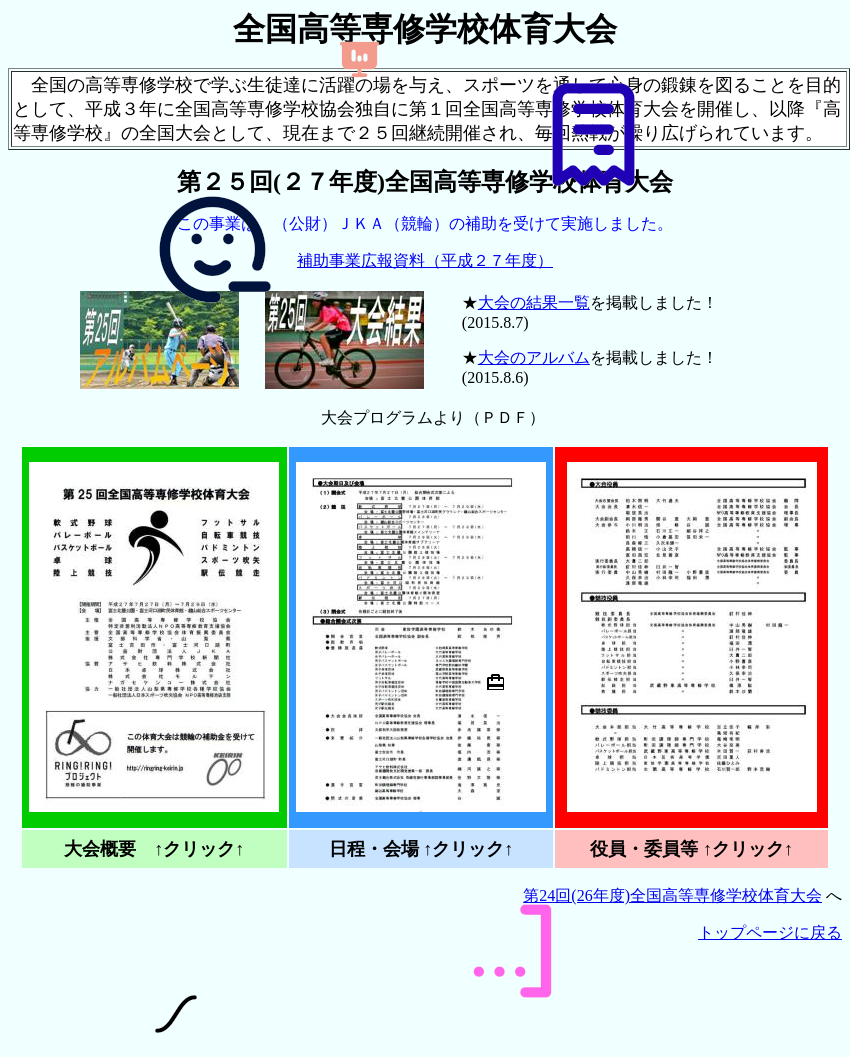 The width and height of the screenshot is (850, 1057). I want to click on view presentation analytics, so click(359, 59).